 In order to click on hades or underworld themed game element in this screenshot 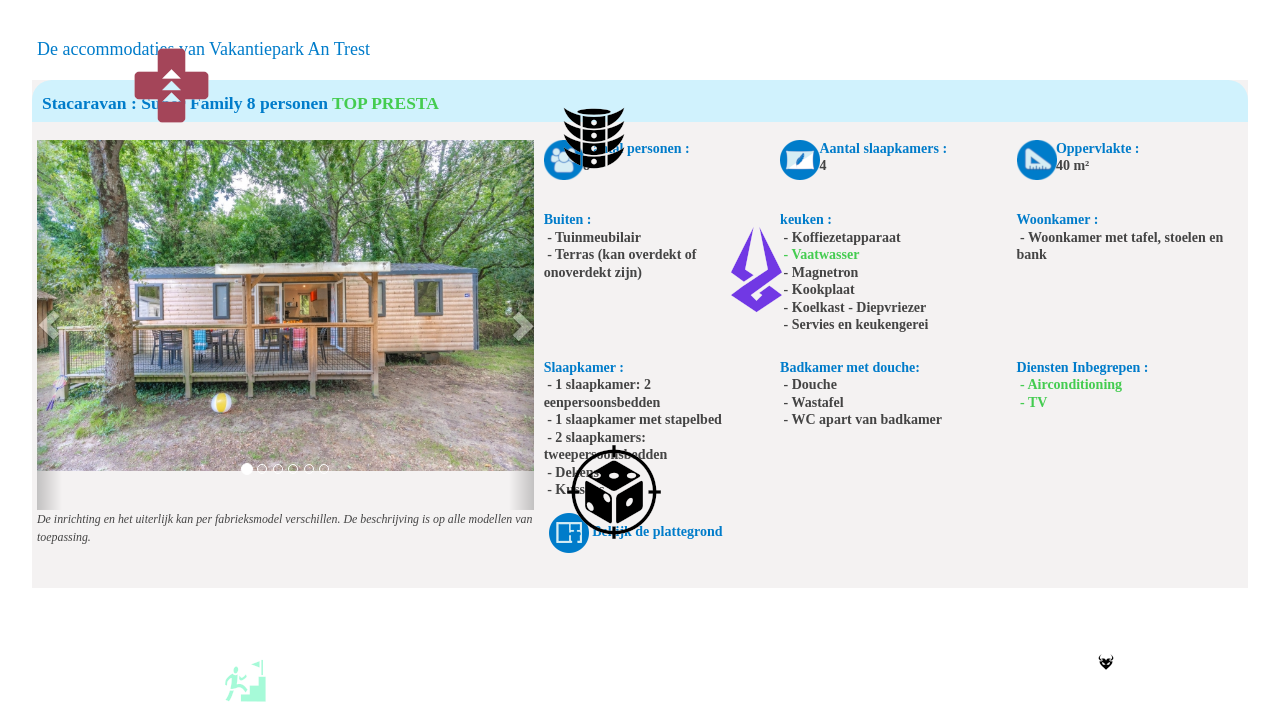, I will do `click(756, 269)`.